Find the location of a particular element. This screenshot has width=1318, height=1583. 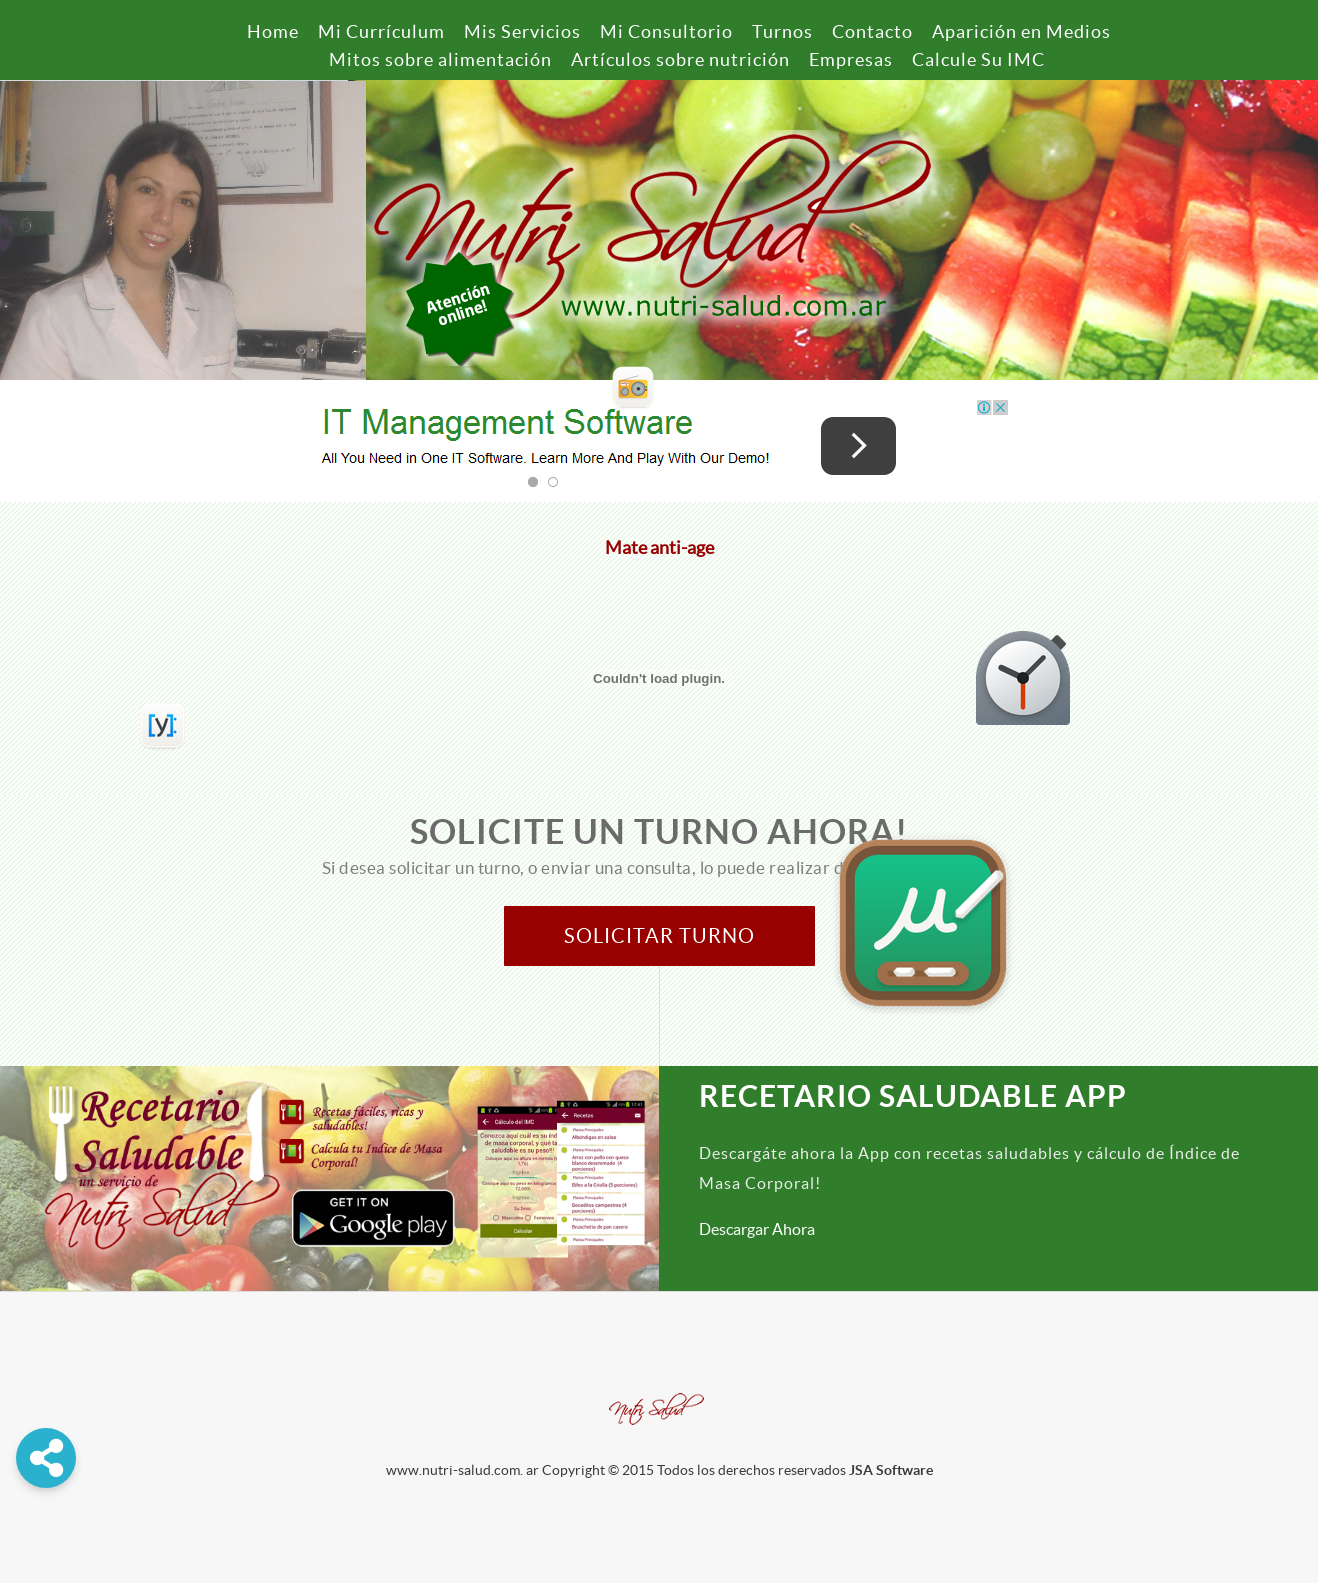

open jupyter notebook for interactive python coding is located at coordinates (162, 725).